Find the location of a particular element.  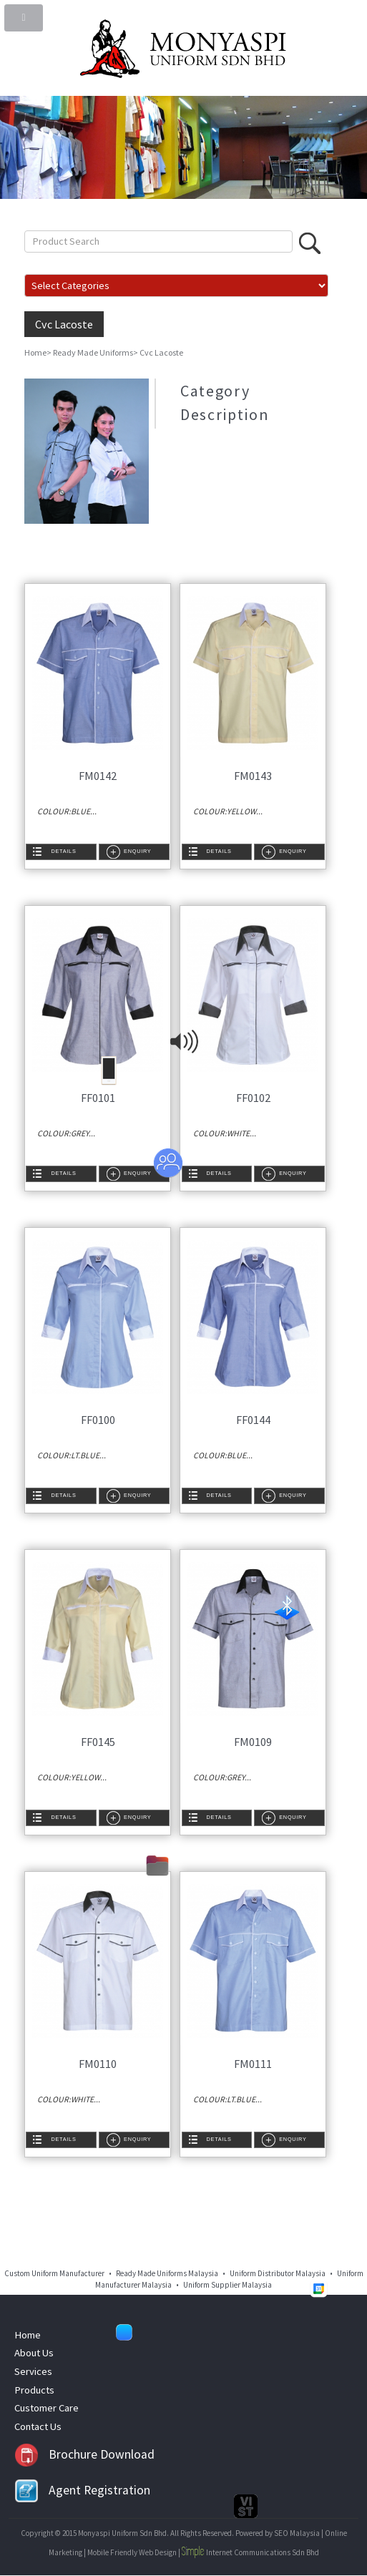

switch to a different user account is located at coordinates (168, 1163).